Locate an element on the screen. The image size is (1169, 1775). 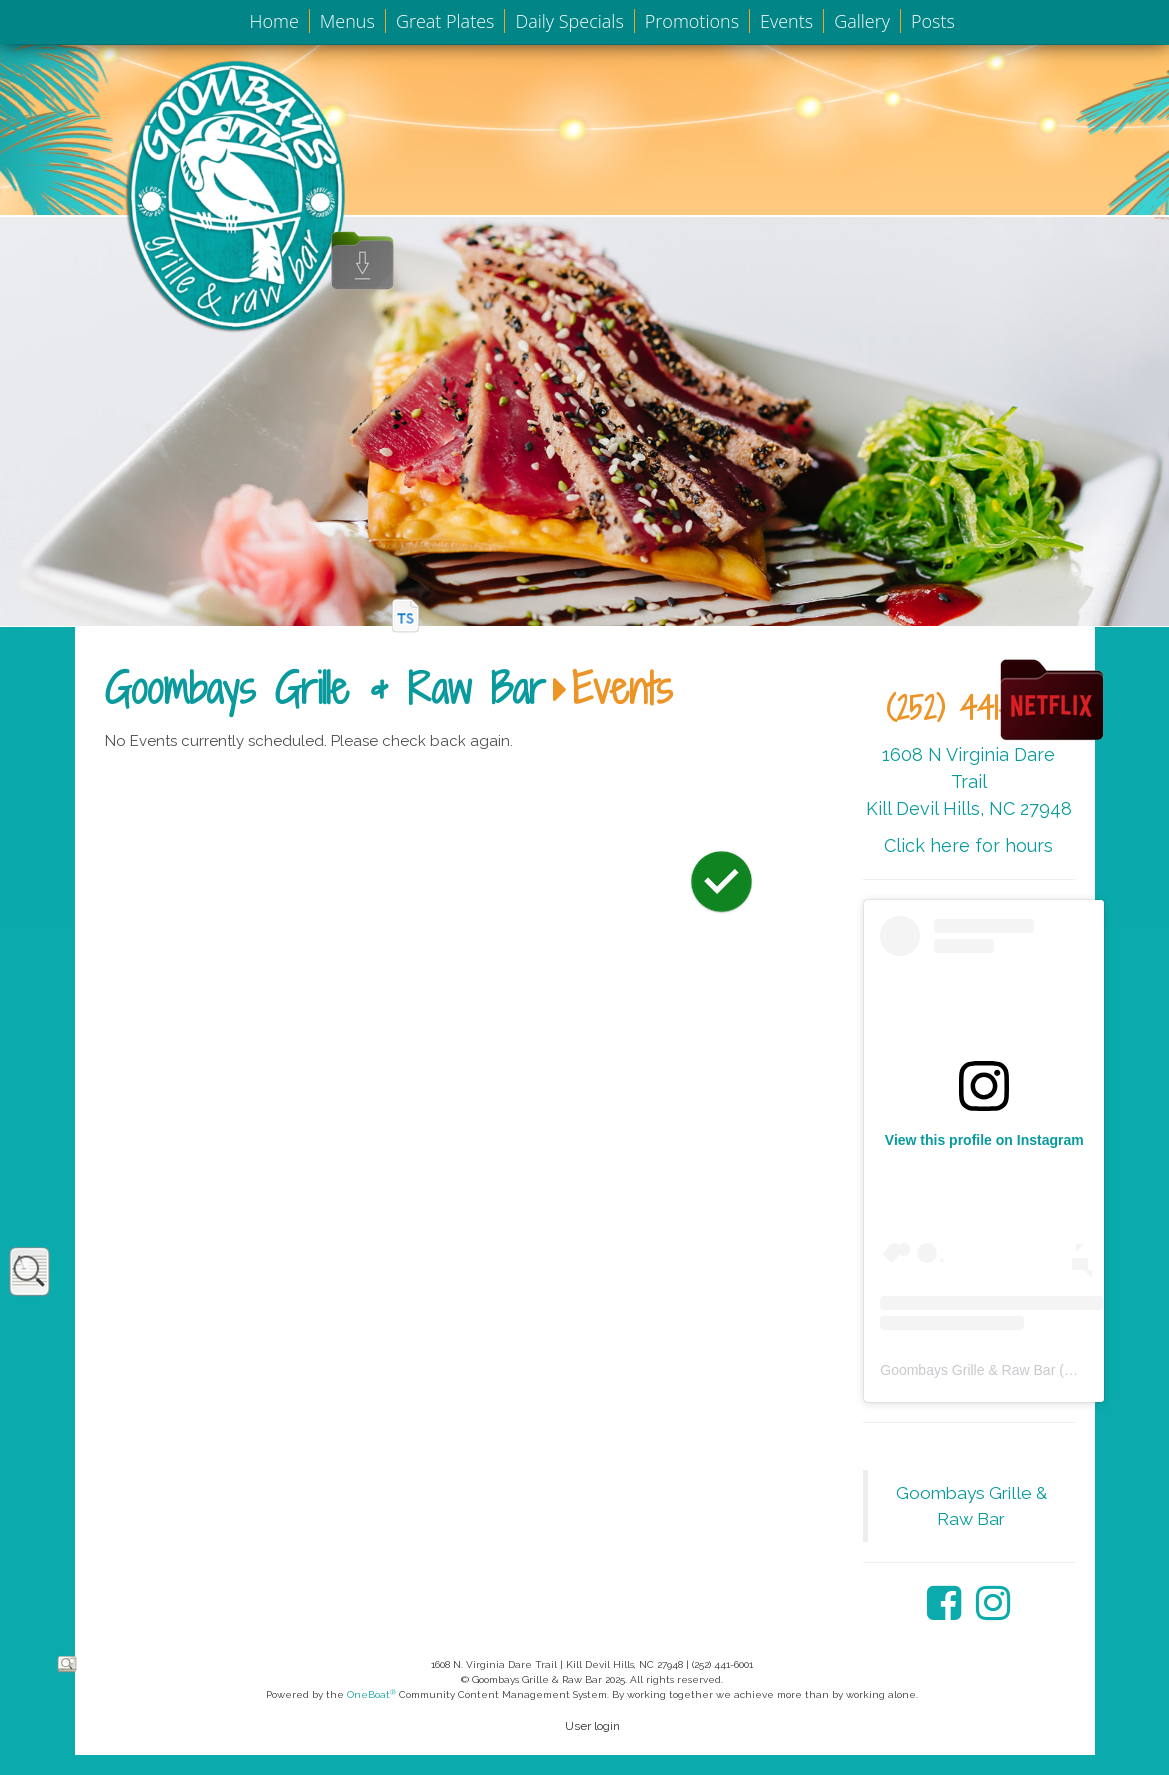
a typescript source code file is located at coordinates (405, 615).